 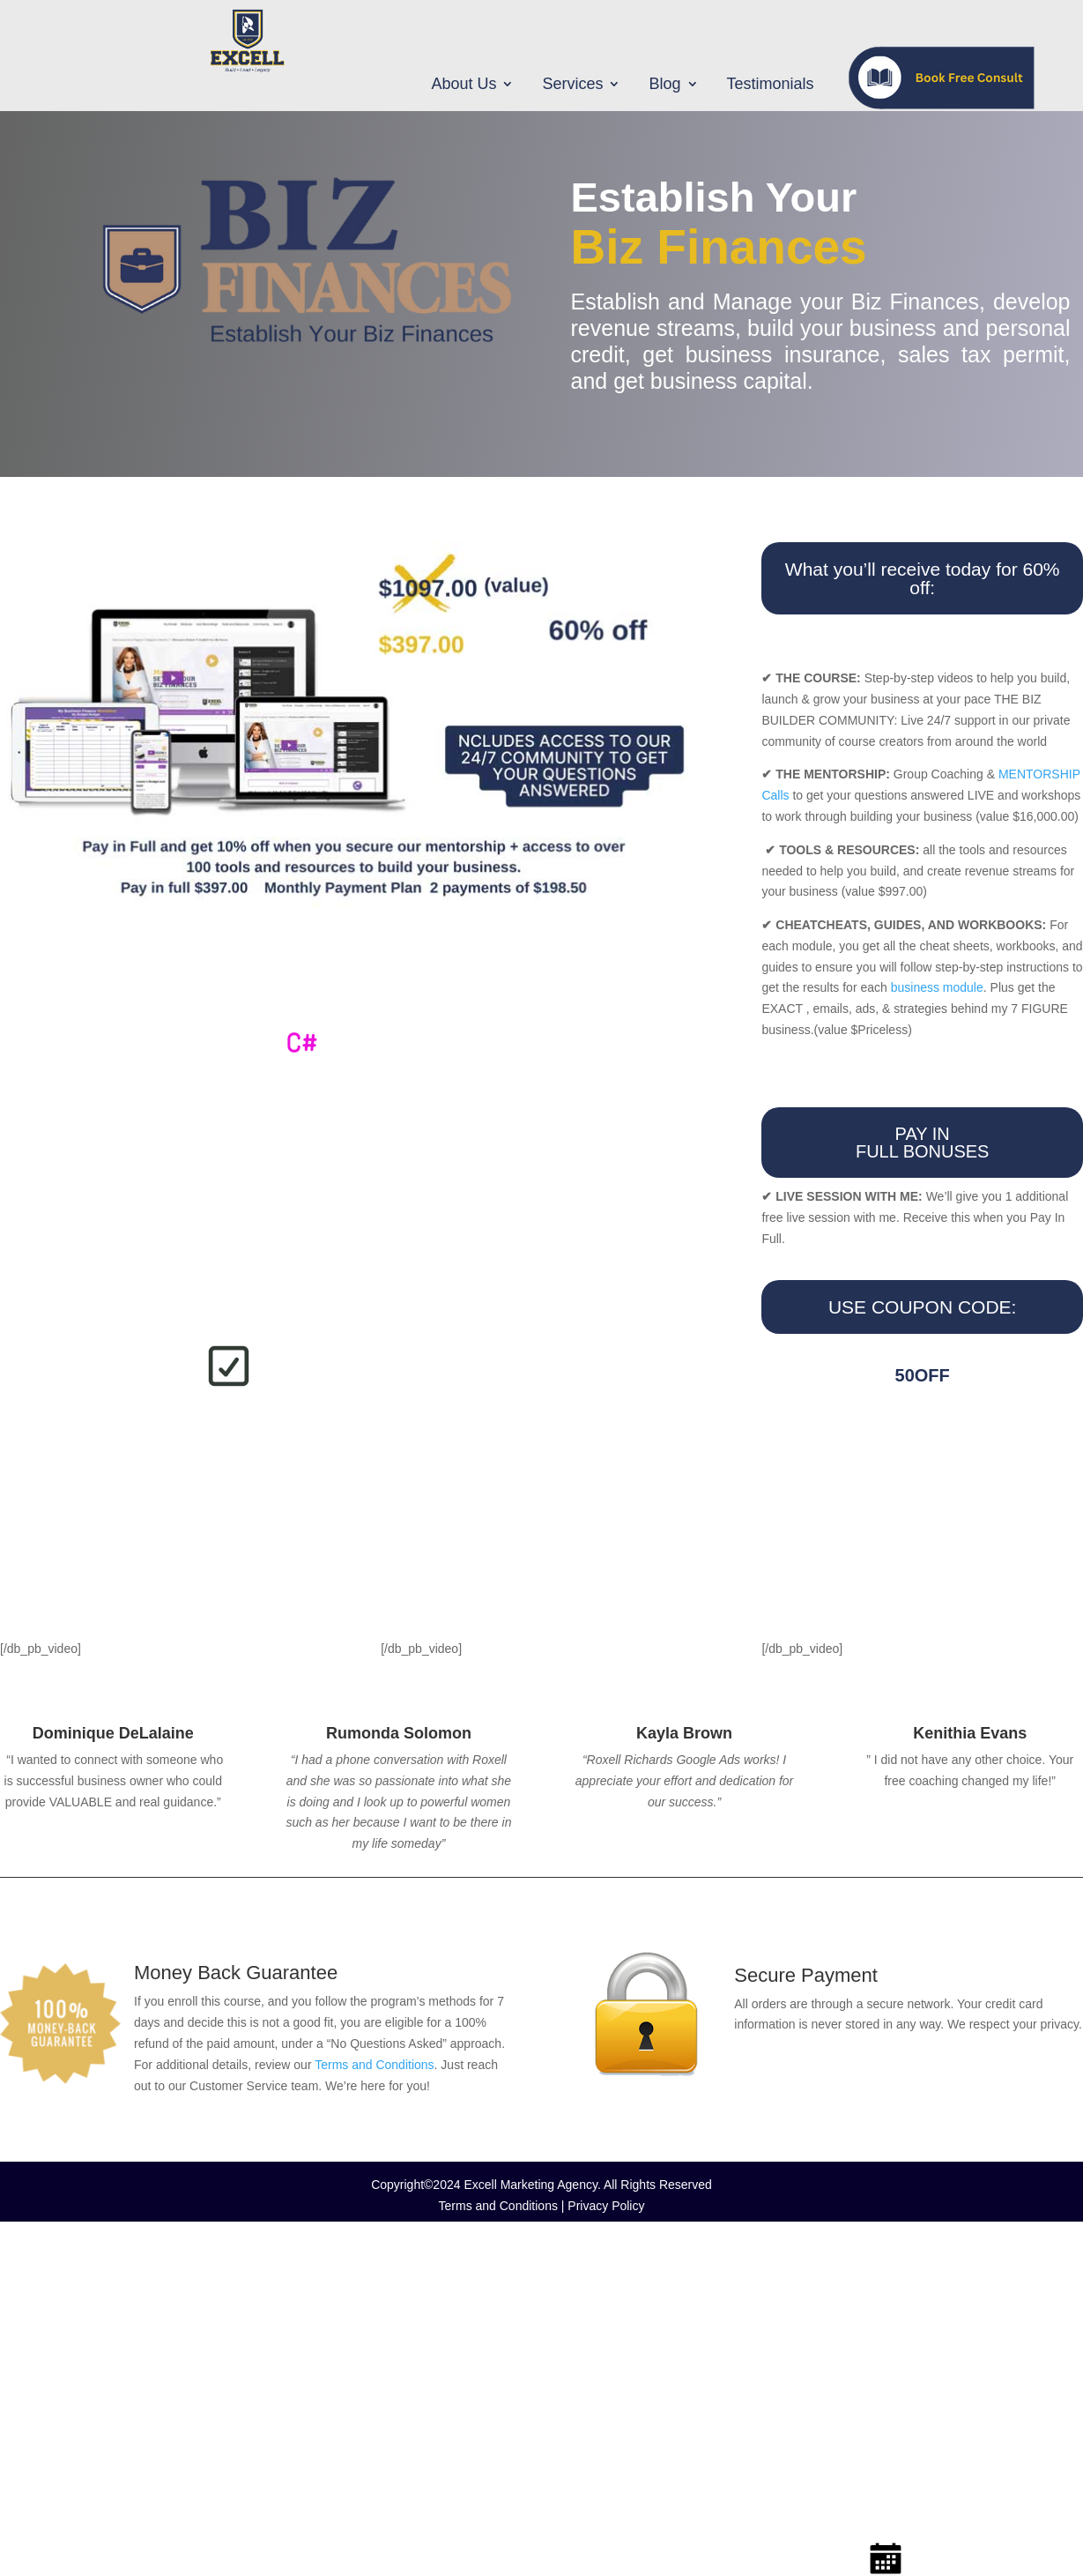 I want to click on view your calendar, so click(x=886, y=2558).